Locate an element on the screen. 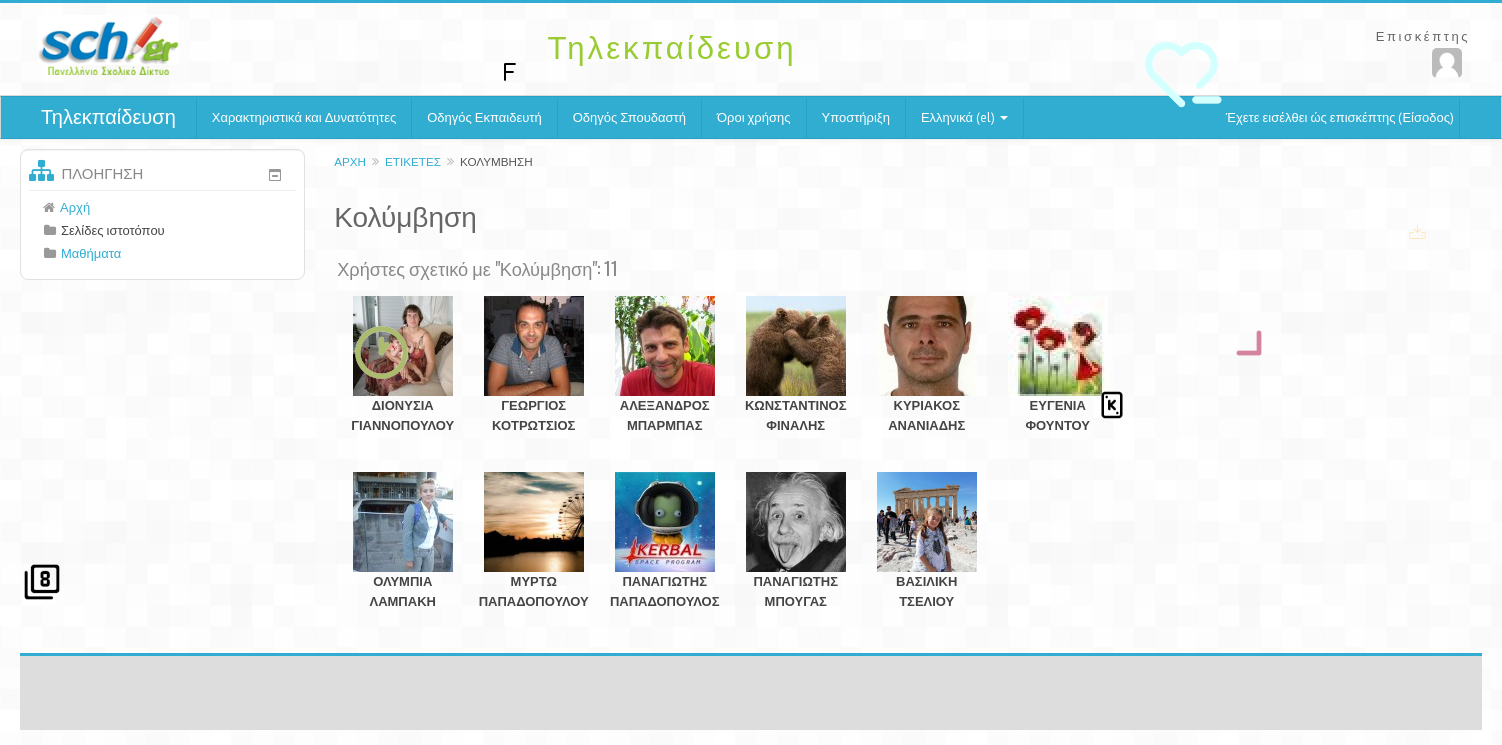  facebook app or social media link is located at coordinates (510, 72).